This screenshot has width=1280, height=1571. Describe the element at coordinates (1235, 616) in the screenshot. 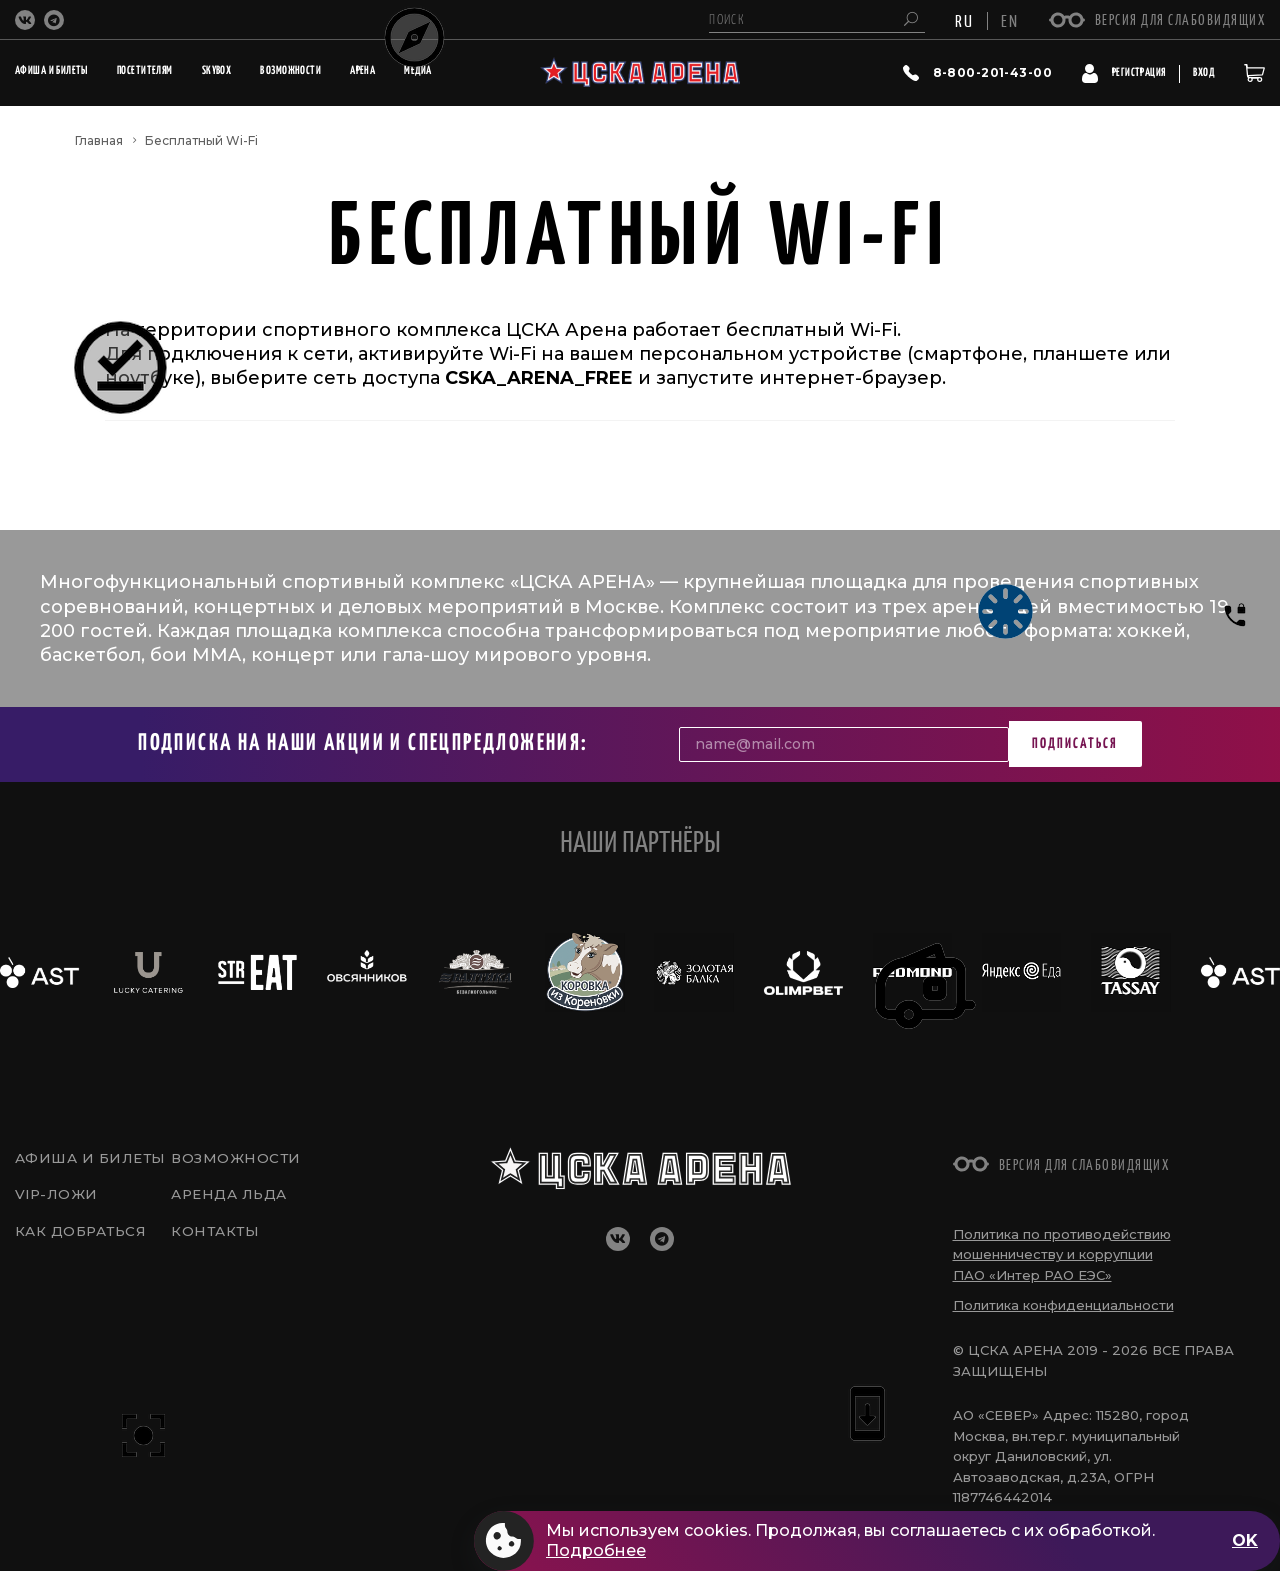

I see `indicates phone or call features are locked` at that location.